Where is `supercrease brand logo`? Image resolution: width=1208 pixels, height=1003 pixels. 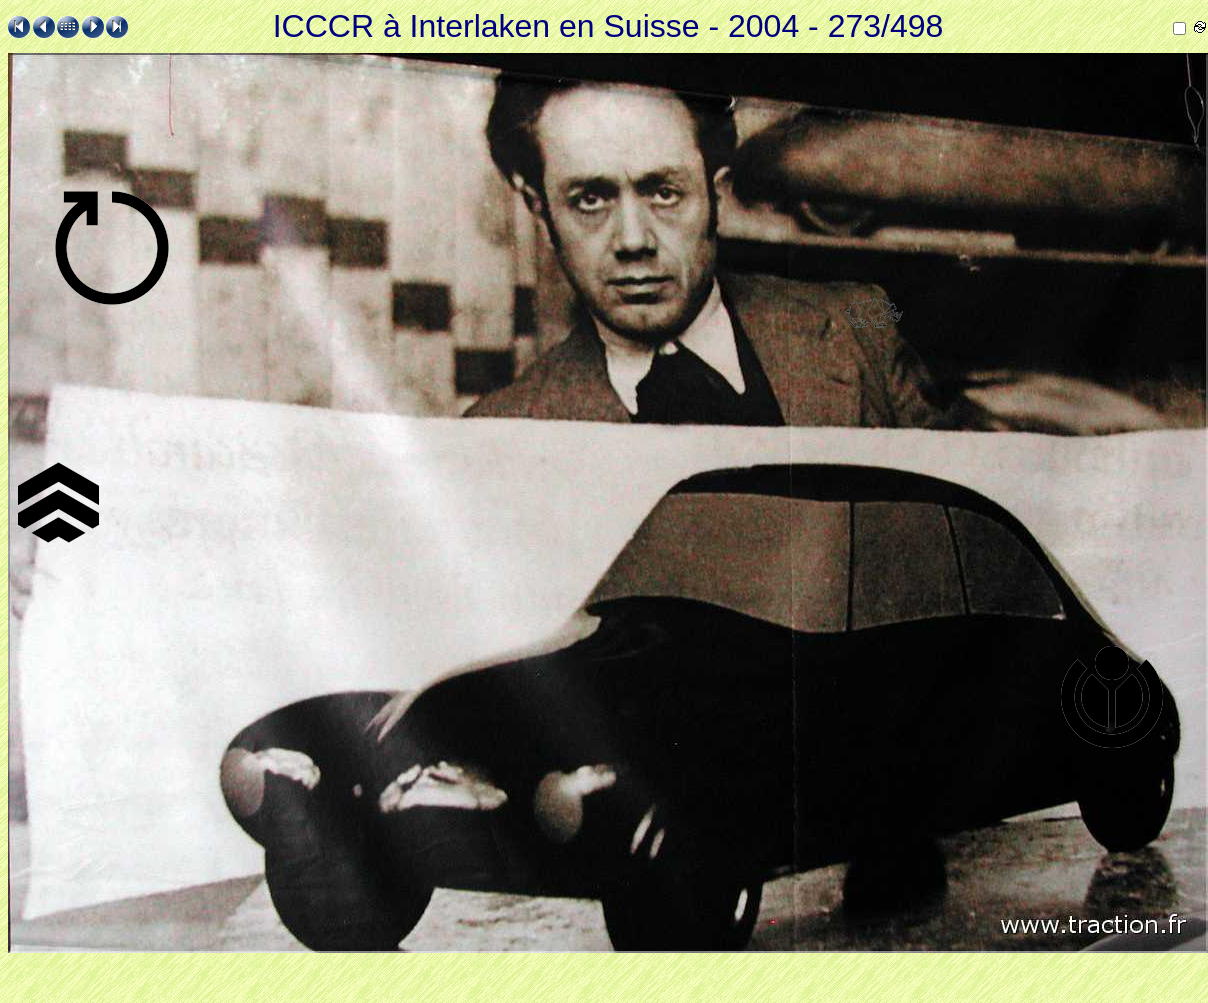 supercrease brand logo is located at coordinates (874, 312).